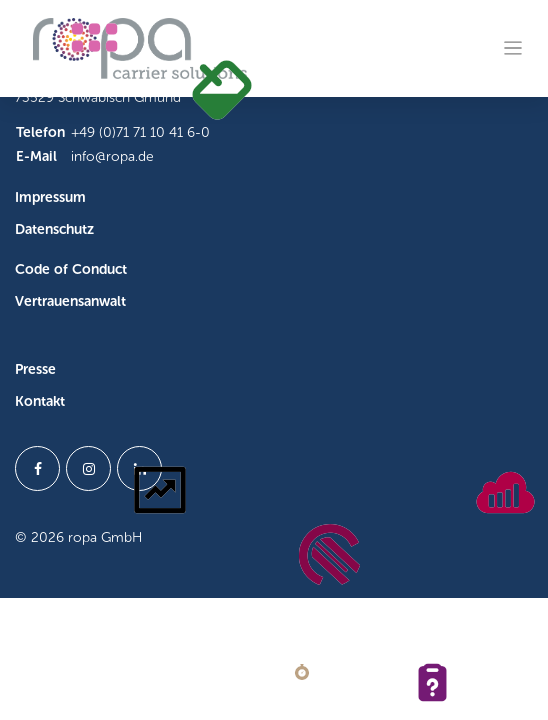 The image size is (548, 720). I want to click on open Sellsy CRM platform, so click(505, 492).